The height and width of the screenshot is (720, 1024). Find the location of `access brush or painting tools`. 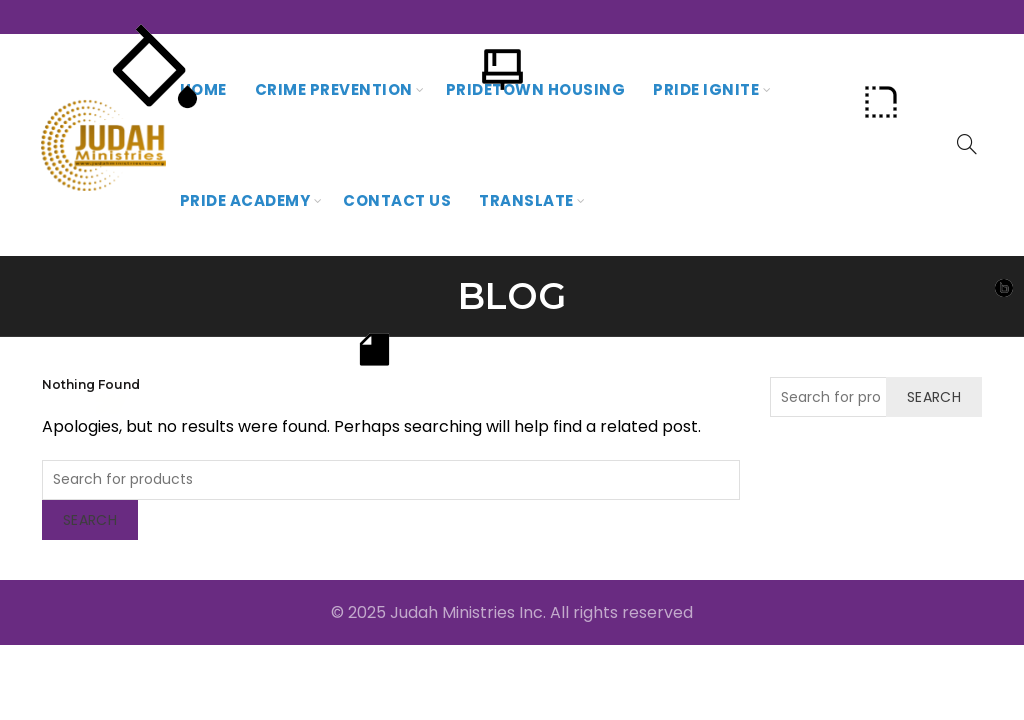

access brush or painting tools is located at coordinates (502, 67).